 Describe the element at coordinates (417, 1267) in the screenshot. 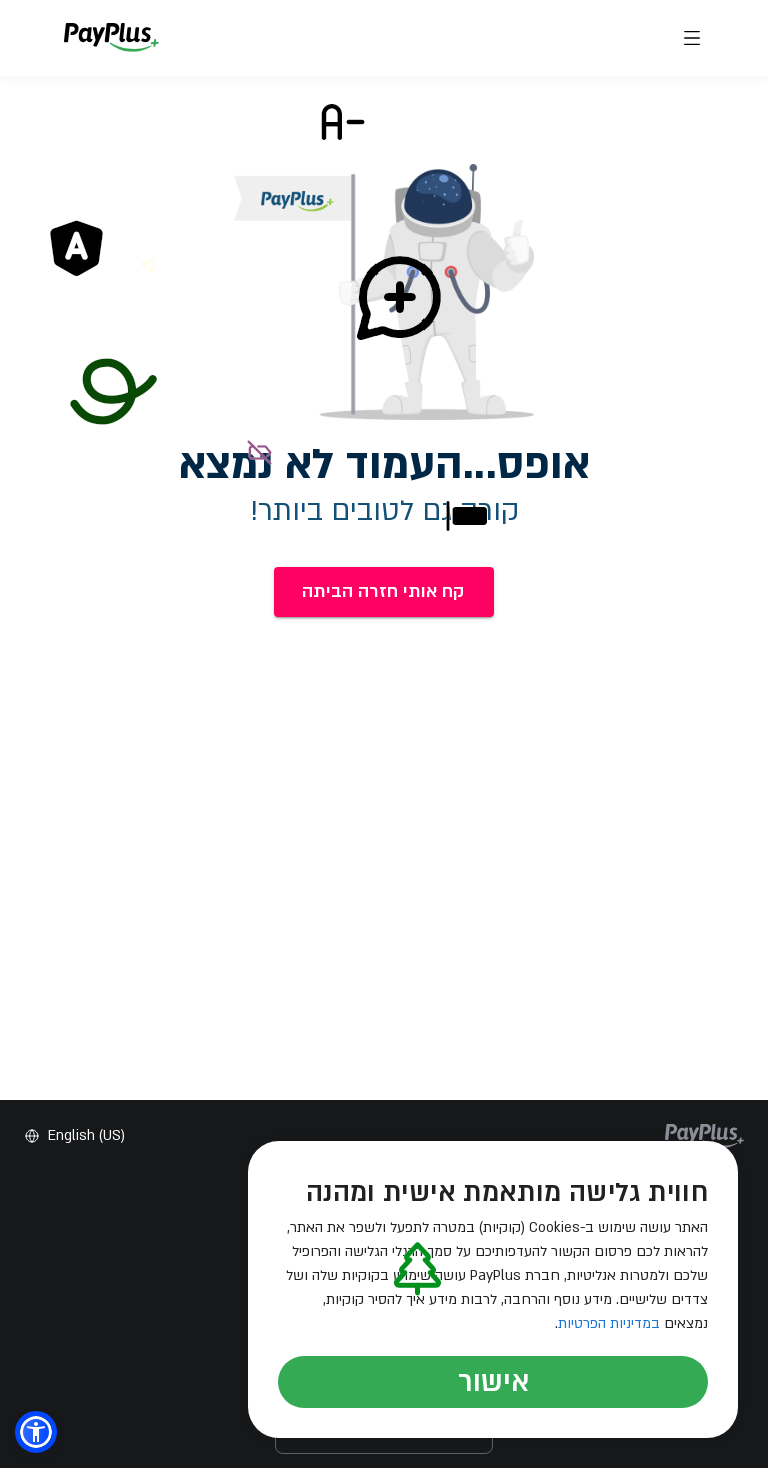

I see `access nature or outdoor-related content` at that location.